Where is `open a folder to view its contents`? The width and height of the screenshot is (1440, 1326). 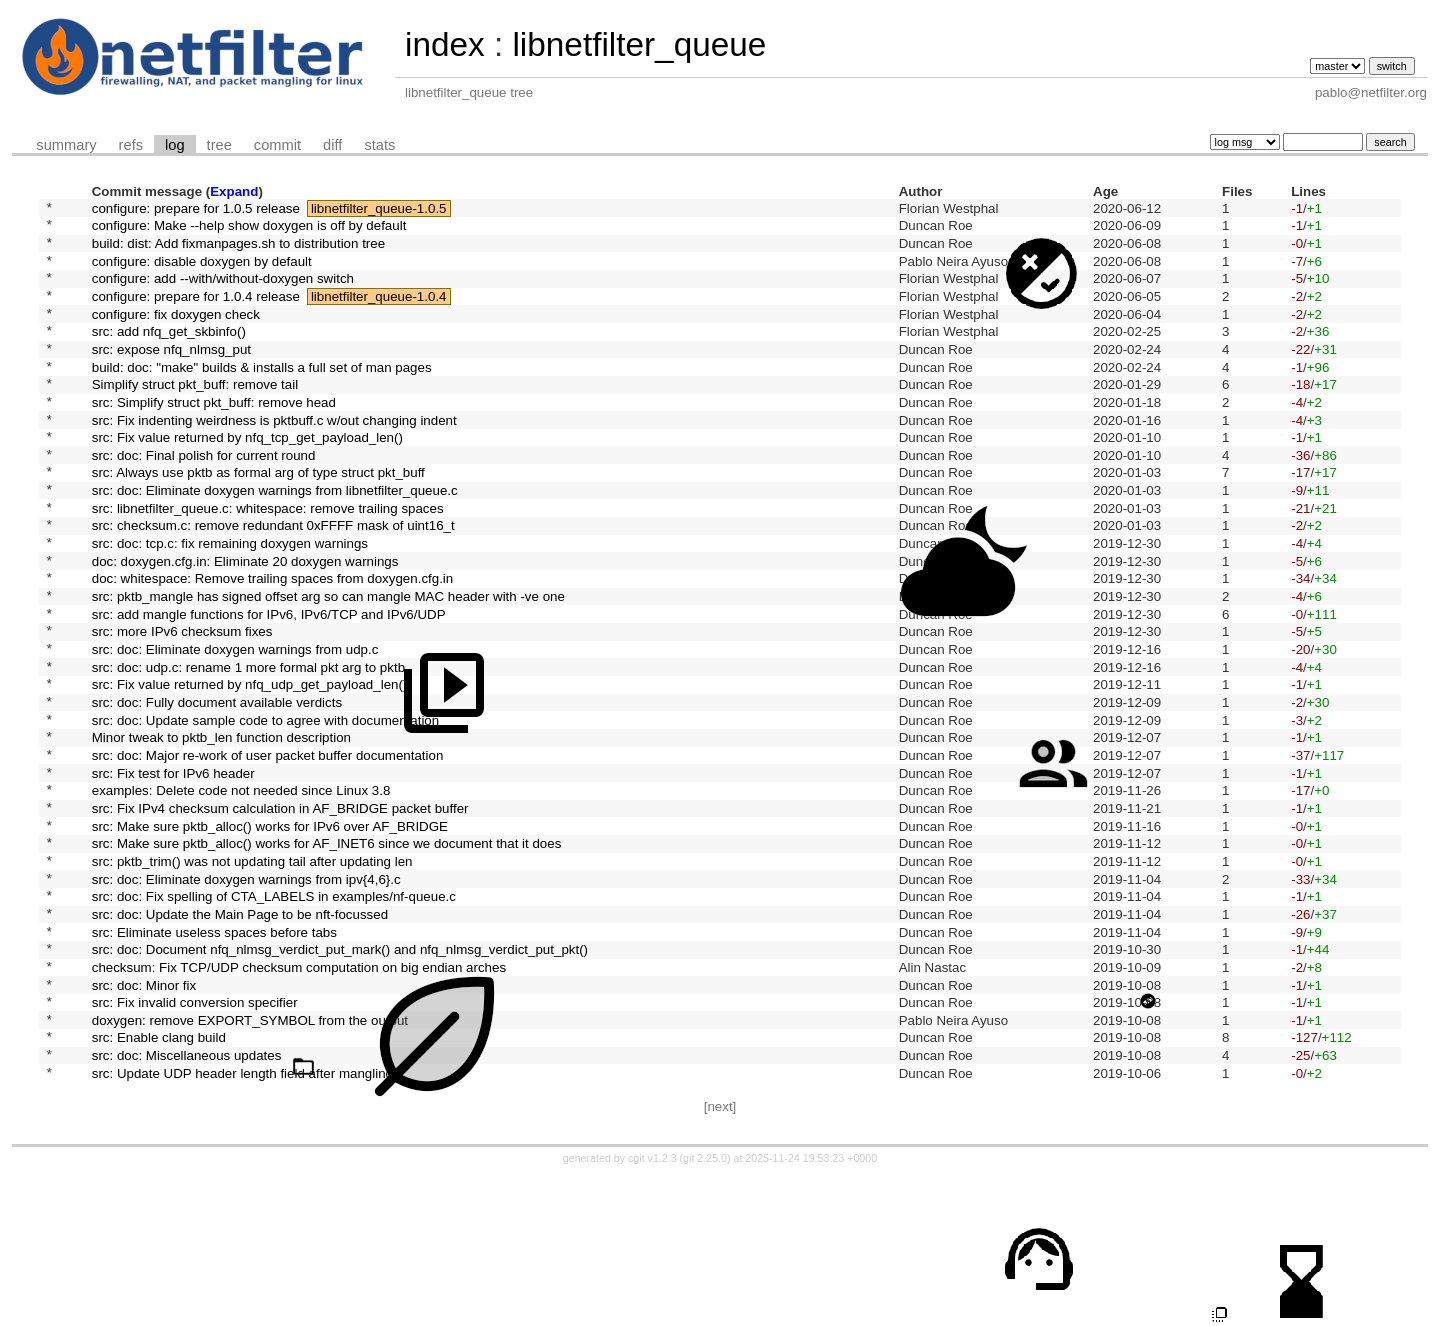 open a folder to view its contents is located at coordinates (303, 1066).